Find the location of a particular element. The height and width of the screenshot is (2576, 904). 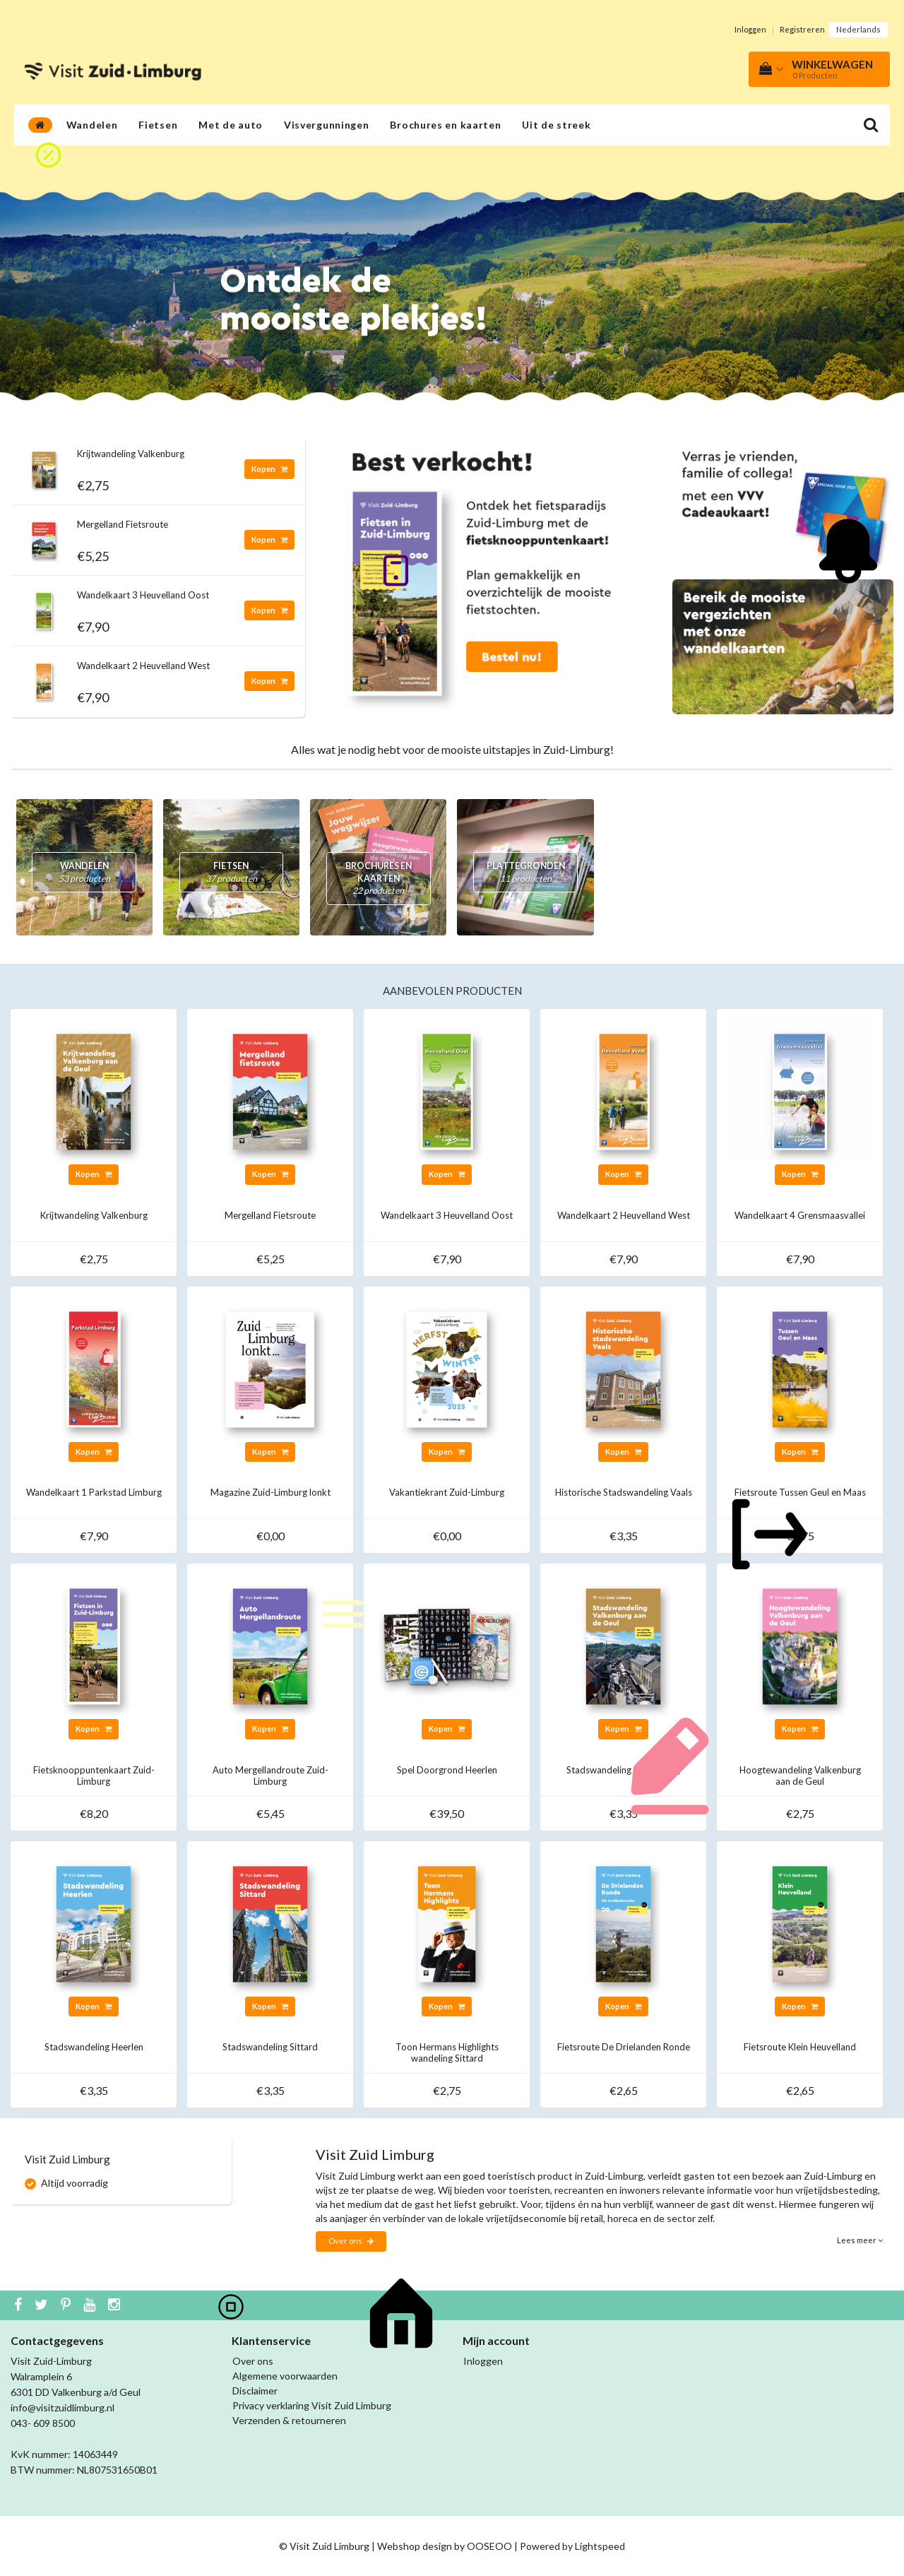

stop media playback is located at coordinates (231, 2307).